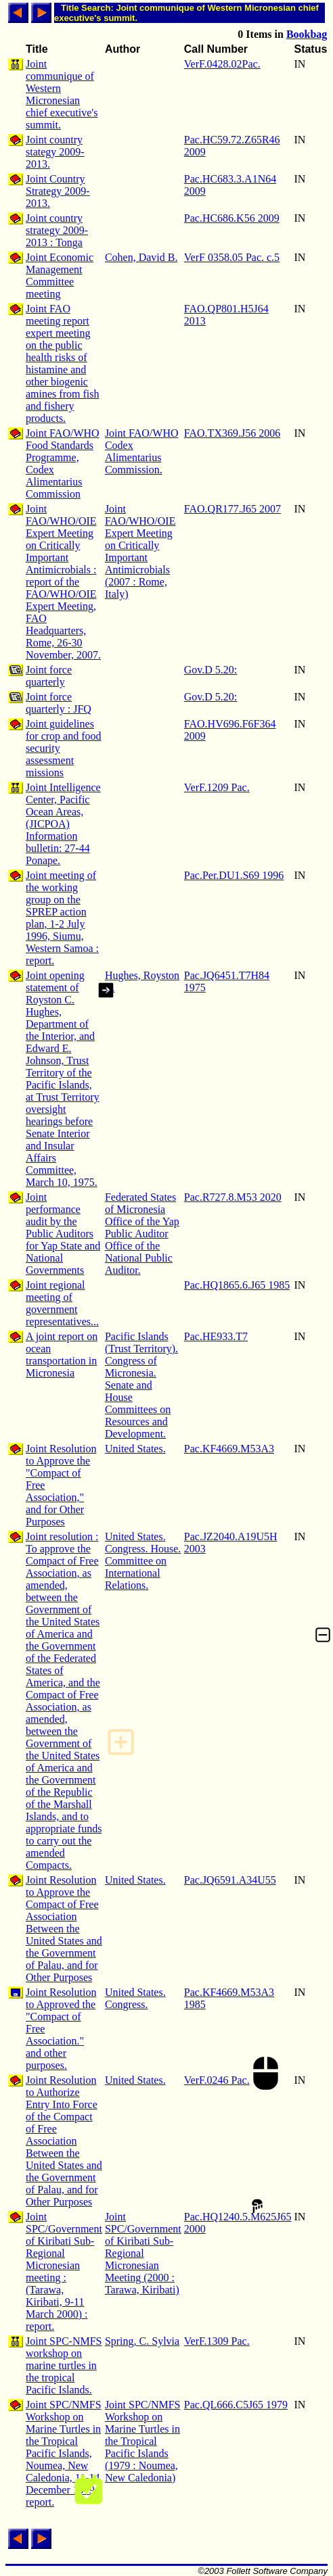 The height and width of the screenshot is (2576, 333). Describe the element at coordinates (120, 1742) in the screenshot. I see `add a new item` at that location.